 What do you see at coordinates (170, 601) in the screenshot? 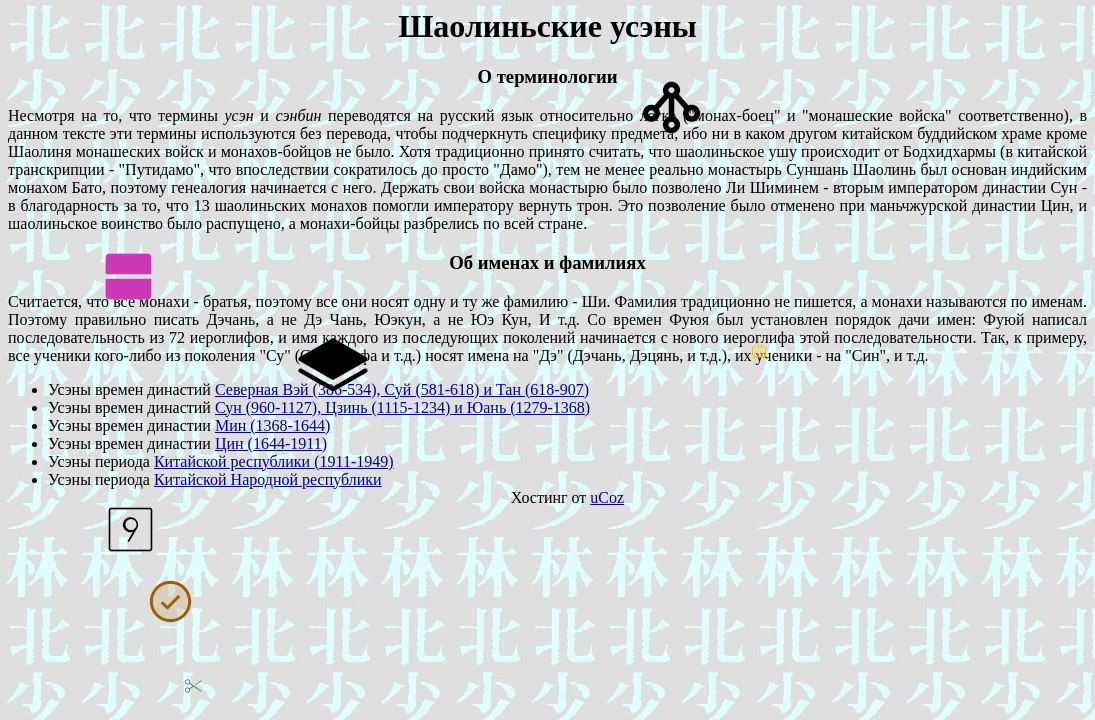
I see `indicates successful completion of an action` at bounding box center [170, 601].